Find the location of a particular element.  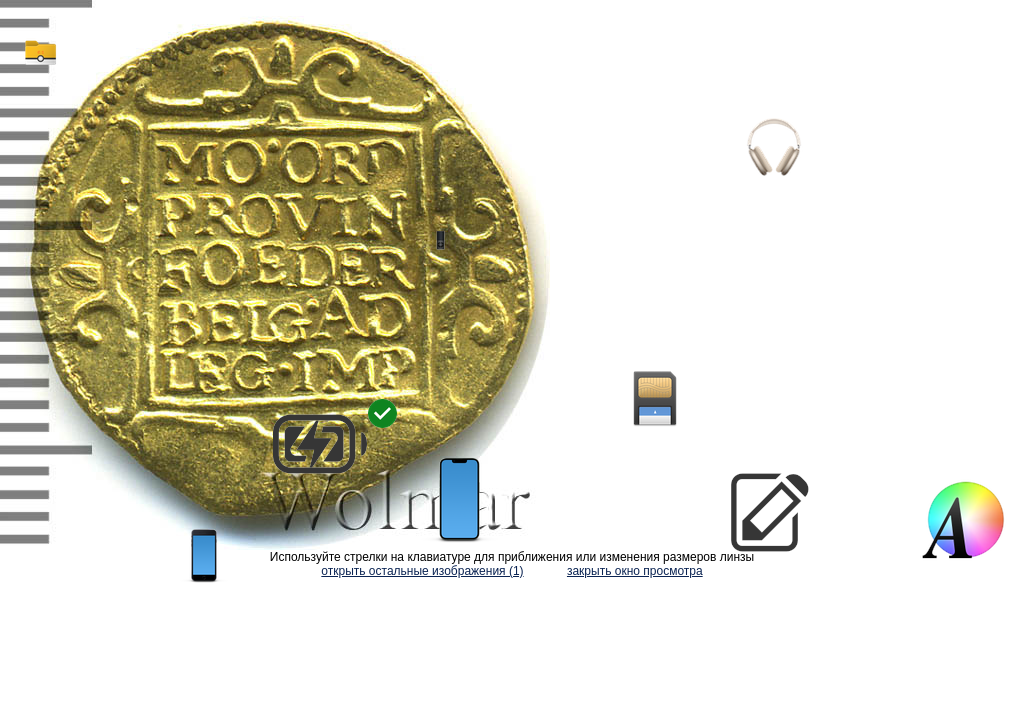

smartmedia memory card storage device is located at coordinates (655, 399).